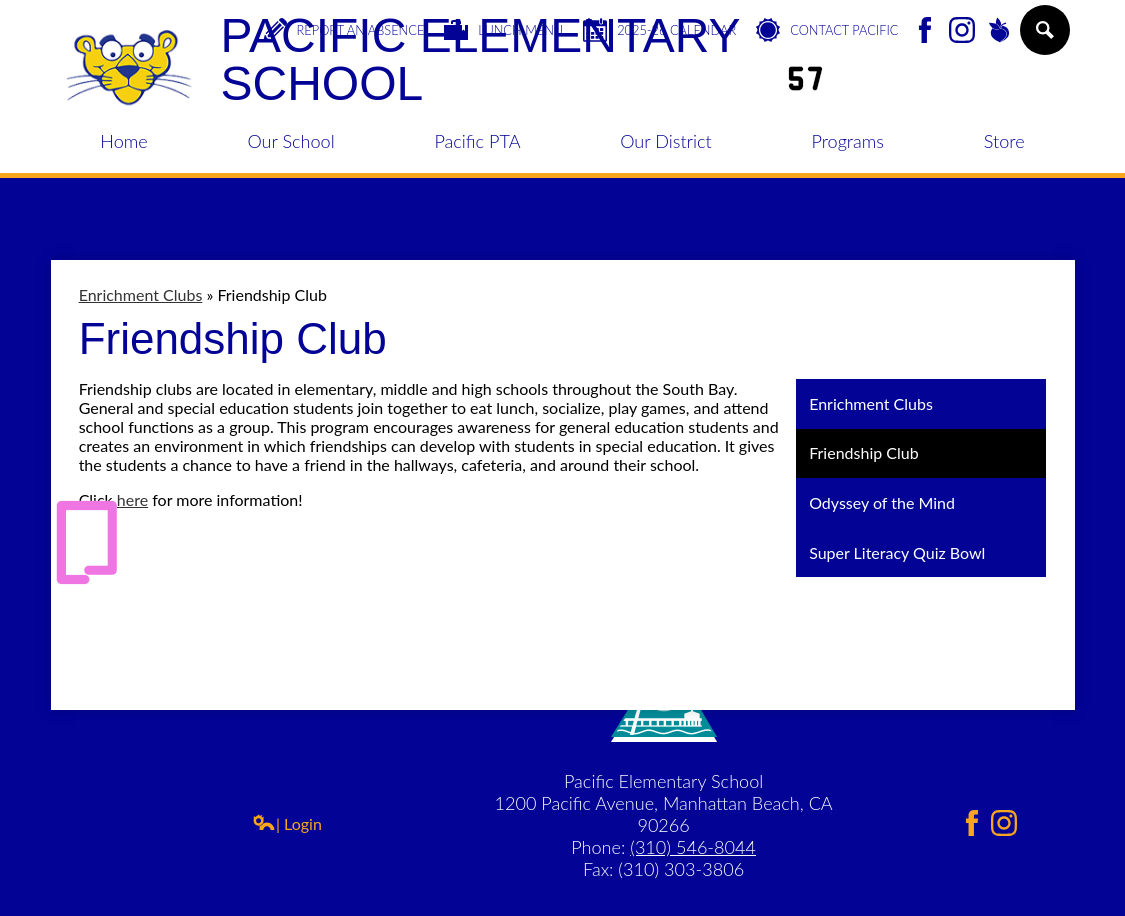 This screenshot has height=916, width=1125. I want to click on pagekit CMS brand logo, so click(84, 542).